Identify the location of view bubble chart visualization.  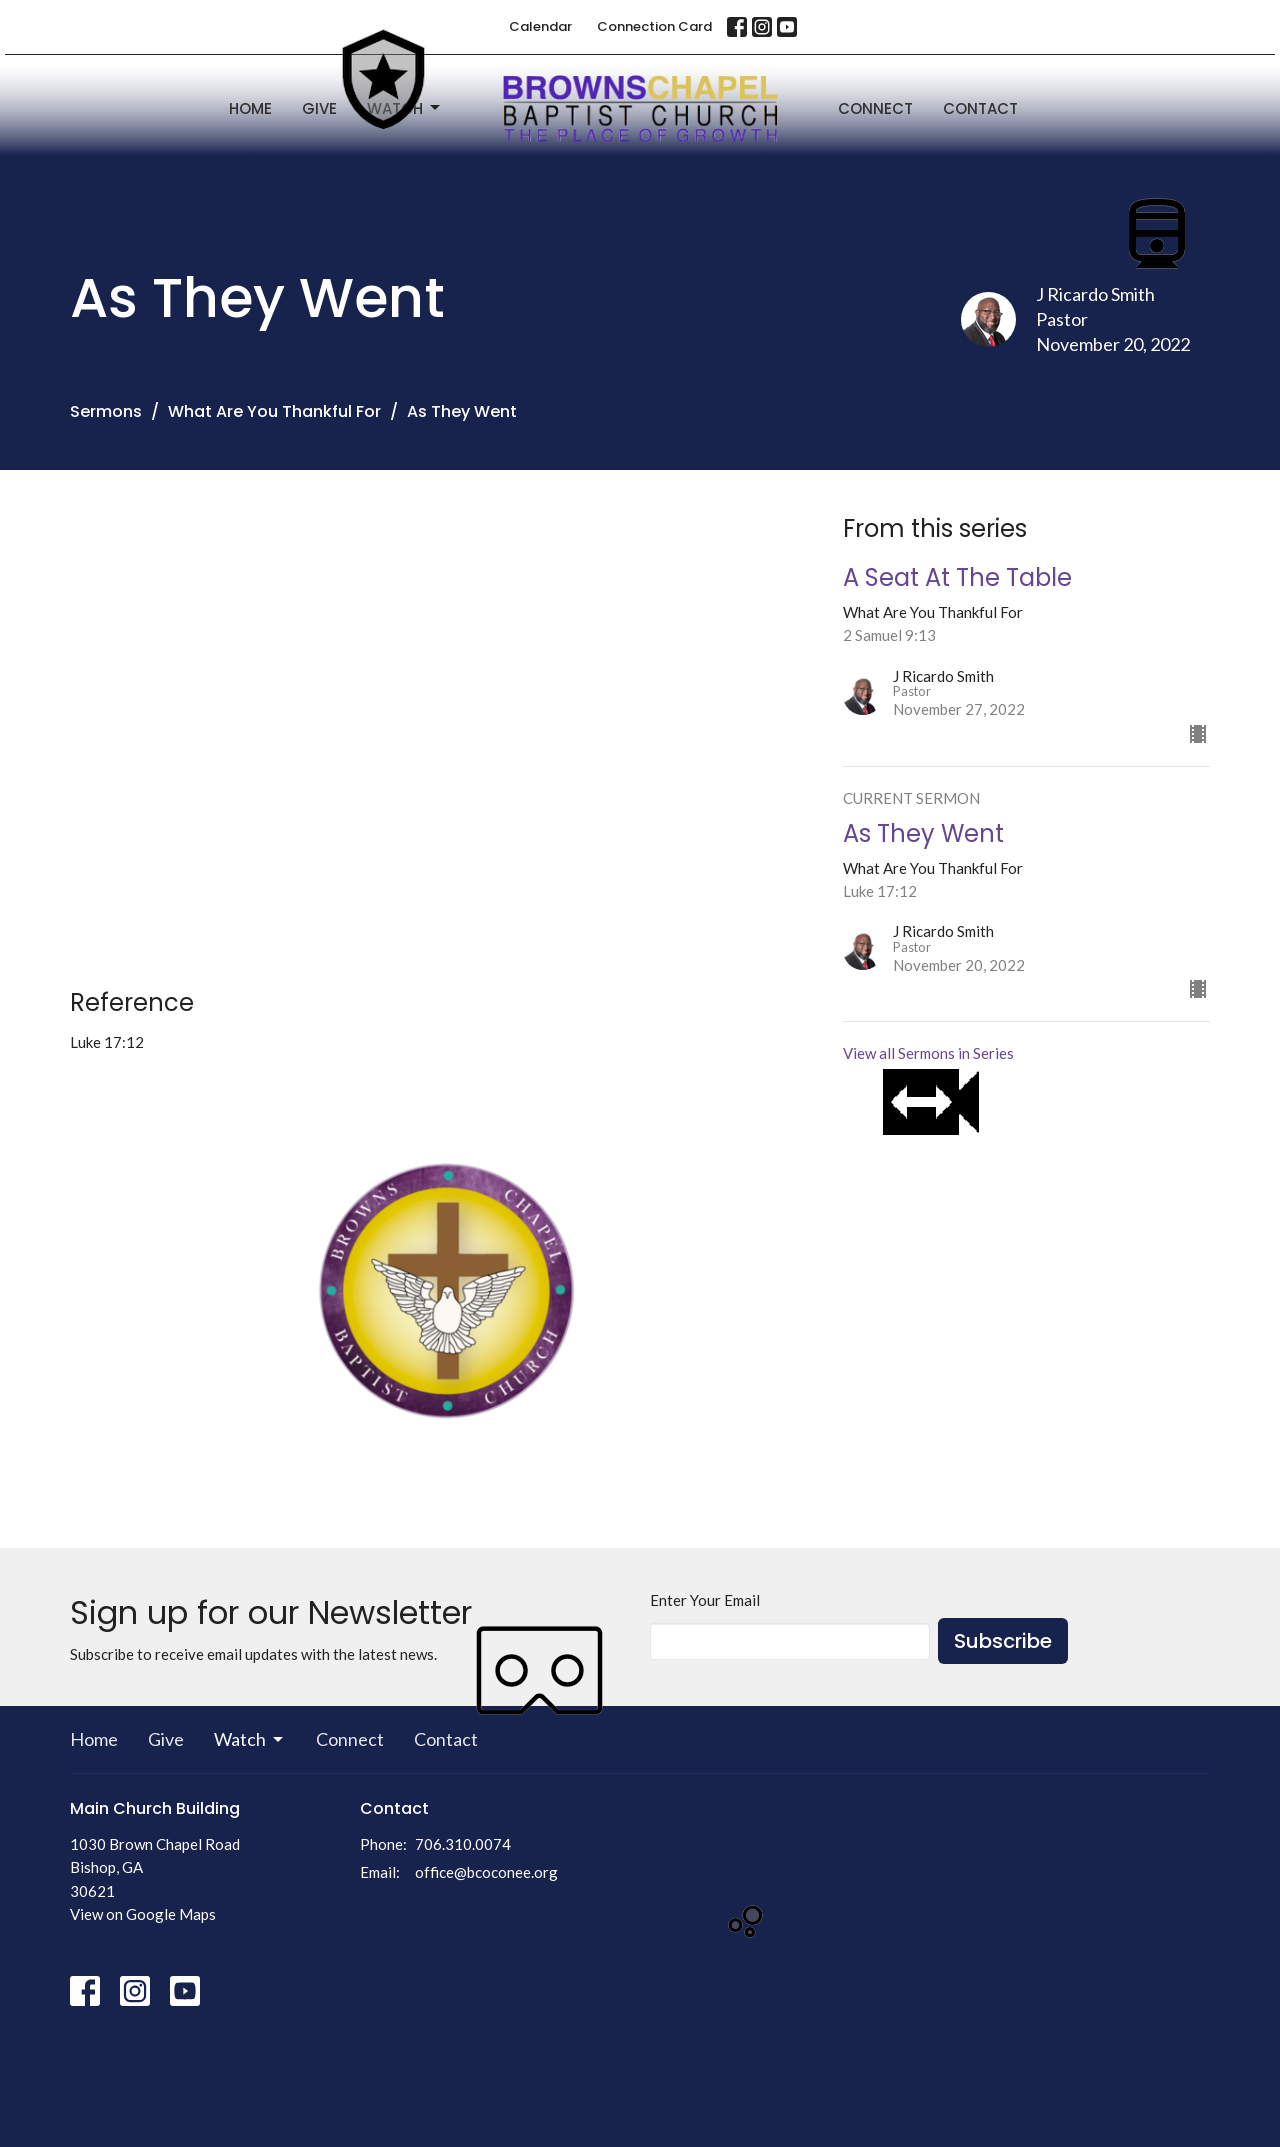
(744, 1921).